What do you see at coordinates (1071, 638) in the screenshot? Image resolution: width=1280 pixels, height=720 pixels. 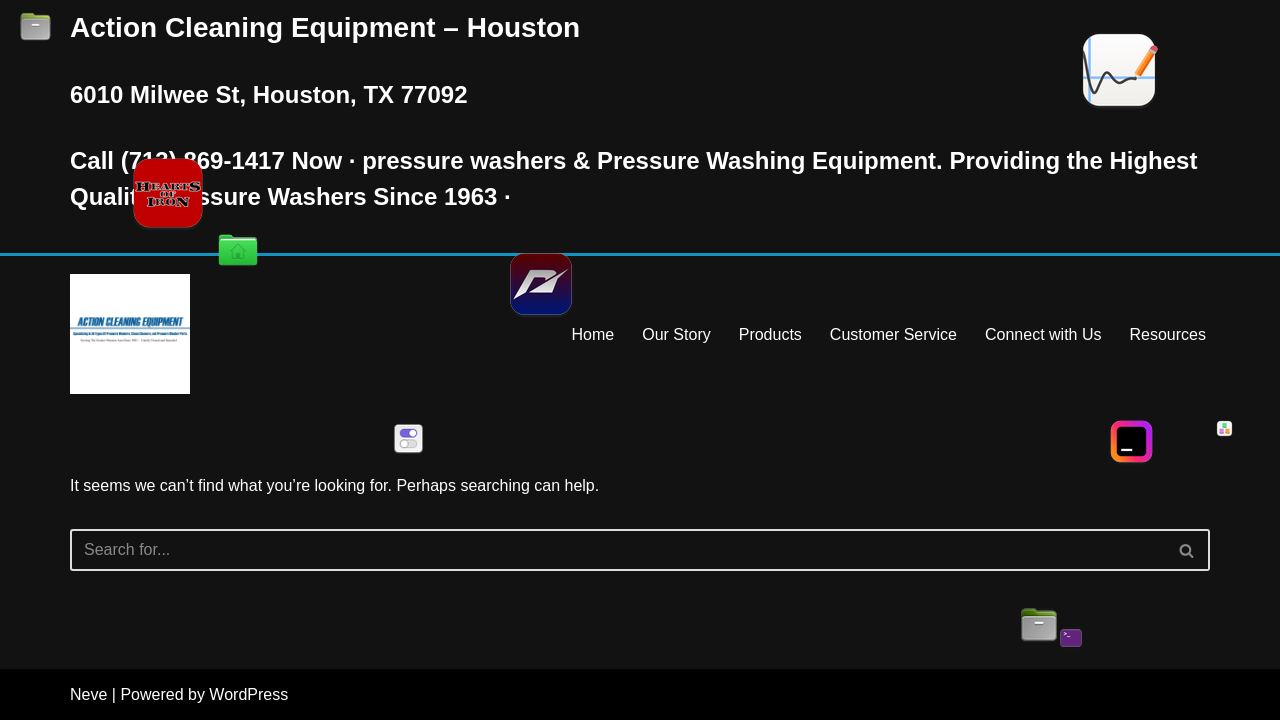 I see `open root terminal with administrator privileges` at bounding box center [1071, 638].